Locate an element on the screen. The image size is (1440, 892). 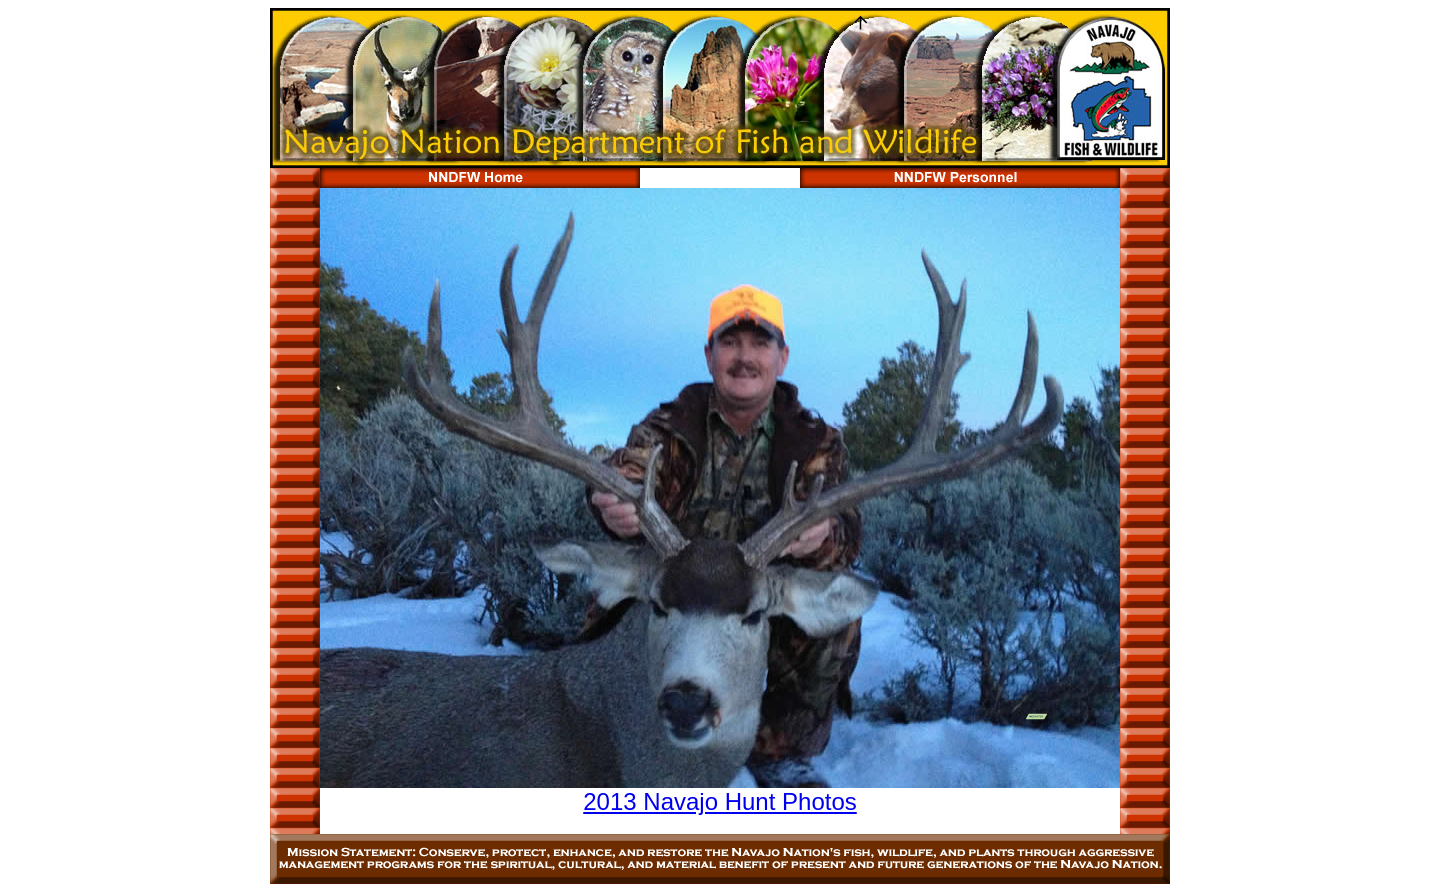
MediaTek company logo is located at coordinates (1036, 716).